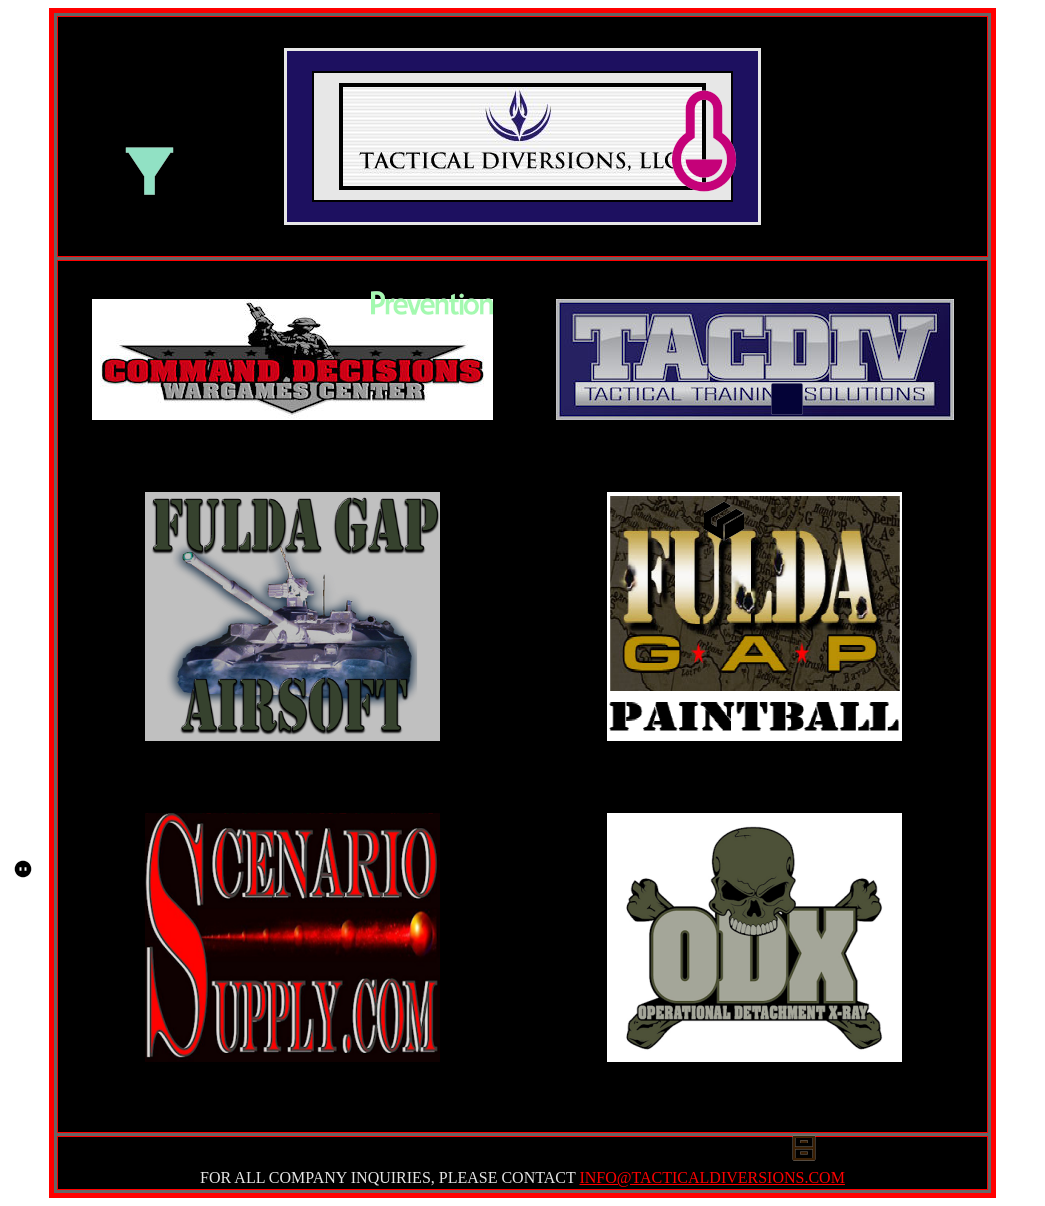 The height and width of the screenshot is (1206, 1045). I want to click on access archived files or documents, so click(804, 1148).